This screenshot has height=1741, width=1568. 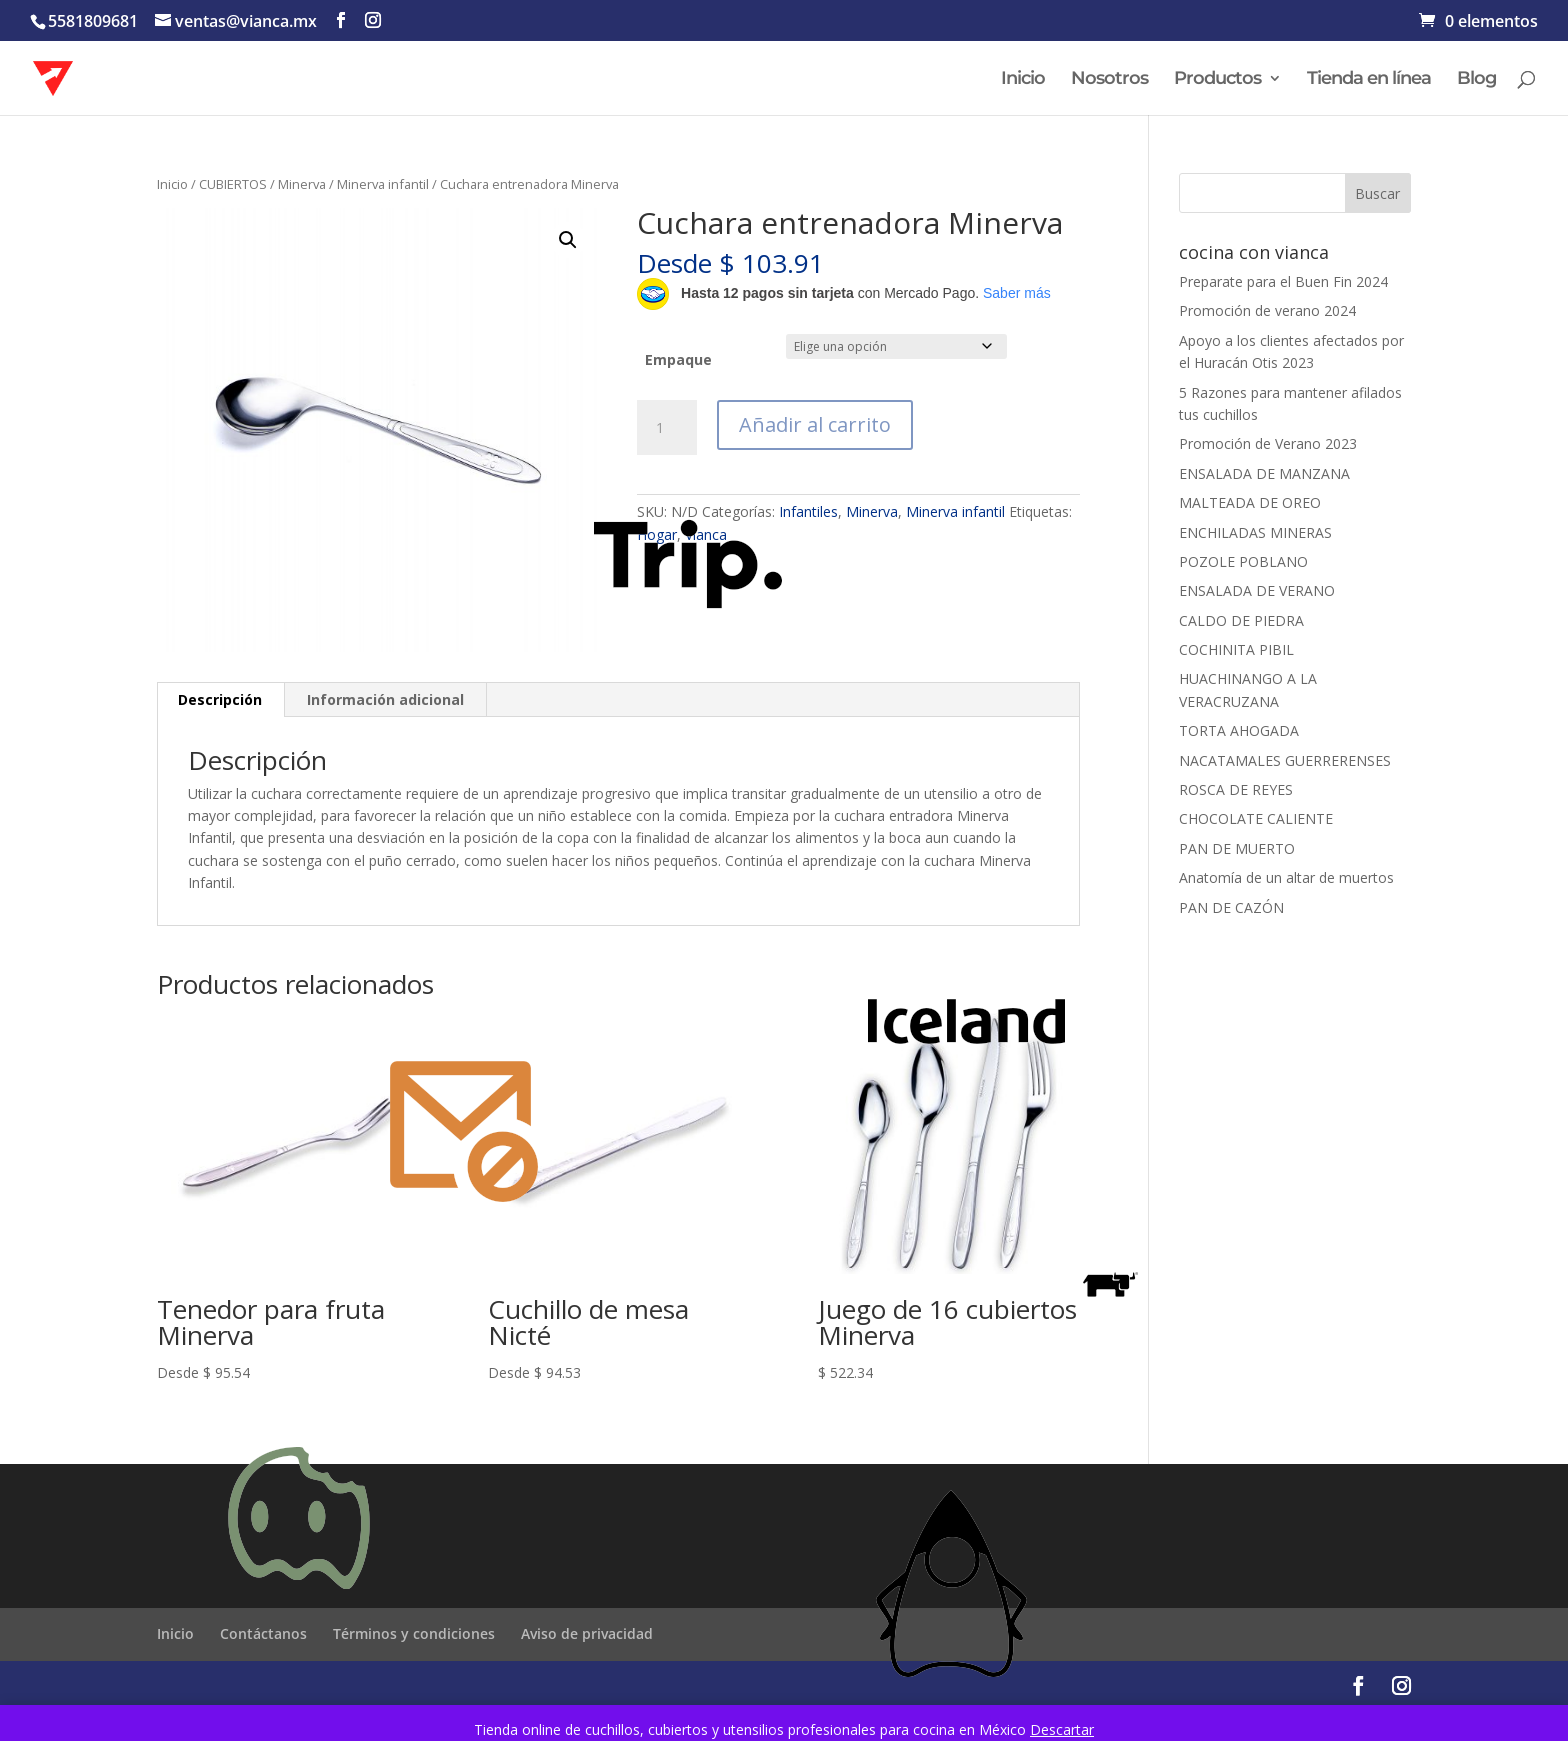 What do you see at coordinates (1110, 1284) in the screenshot?
I see `open Rancher container management platform` at bounding box center [1110, 1284].